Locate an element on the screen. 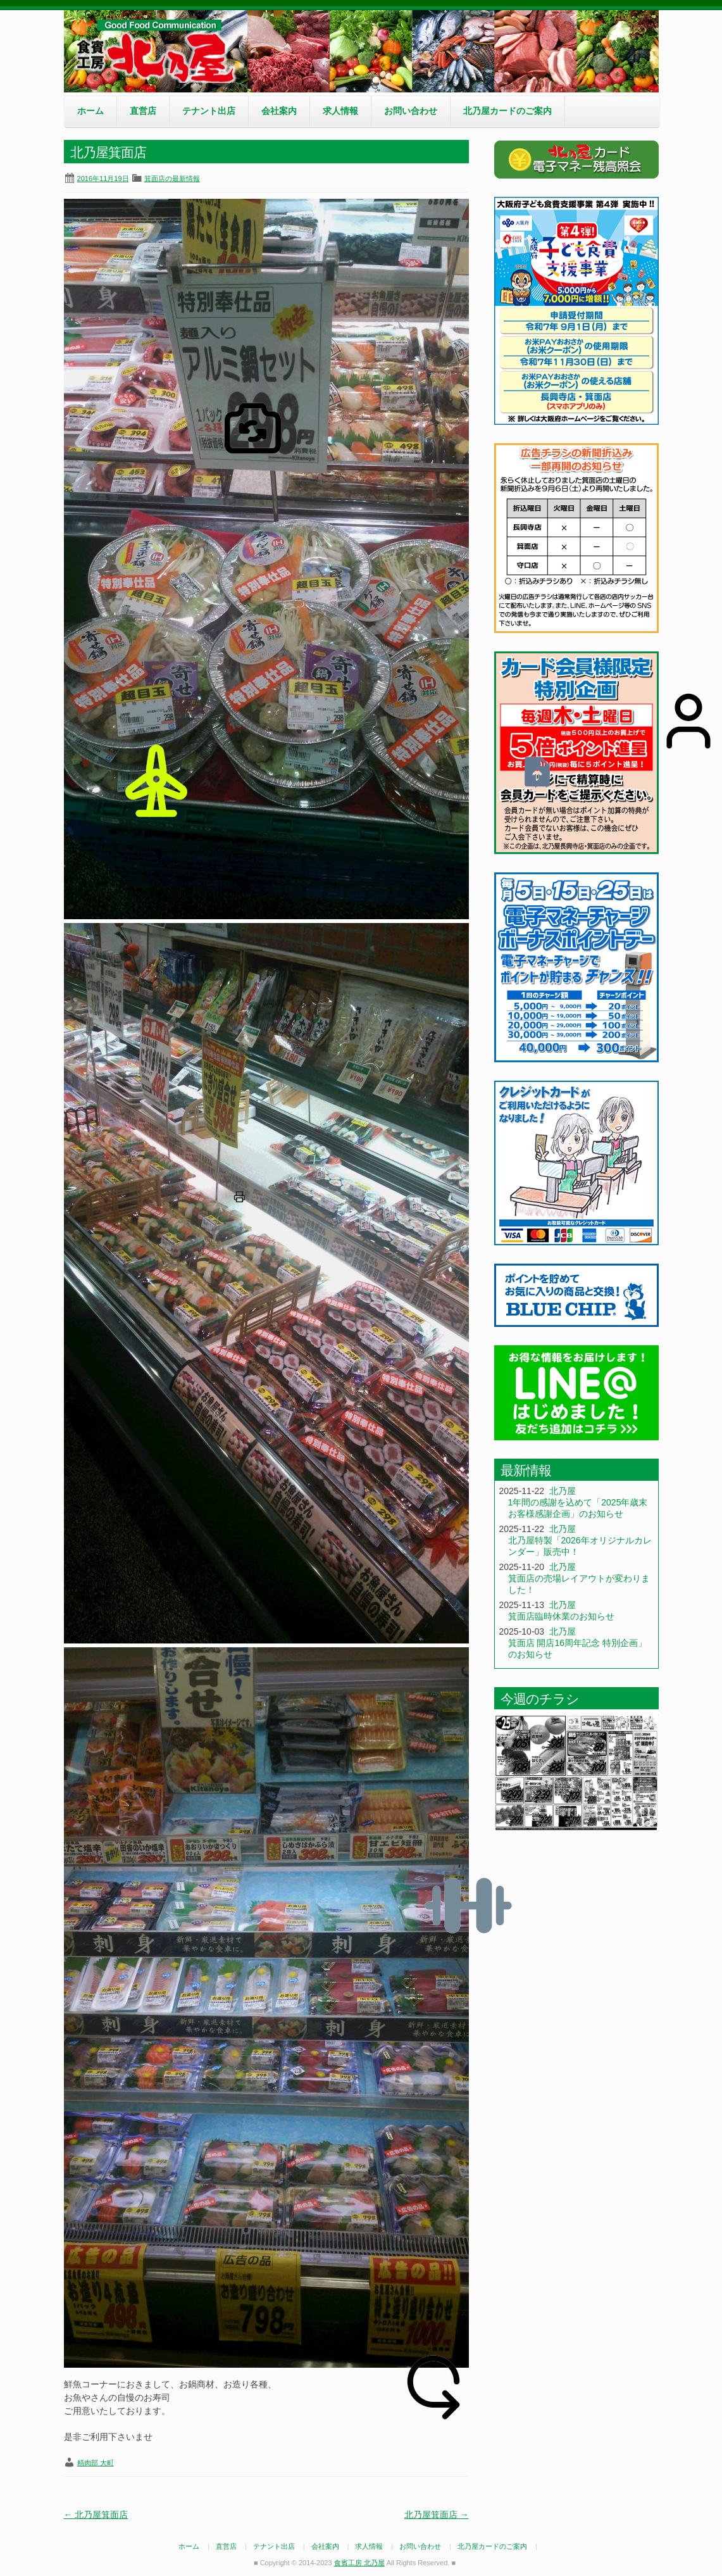 Image resolution: width=722 pixels, height=2576 pixels. view wind energy or renewable power settings is located at coordinates (156, 782).